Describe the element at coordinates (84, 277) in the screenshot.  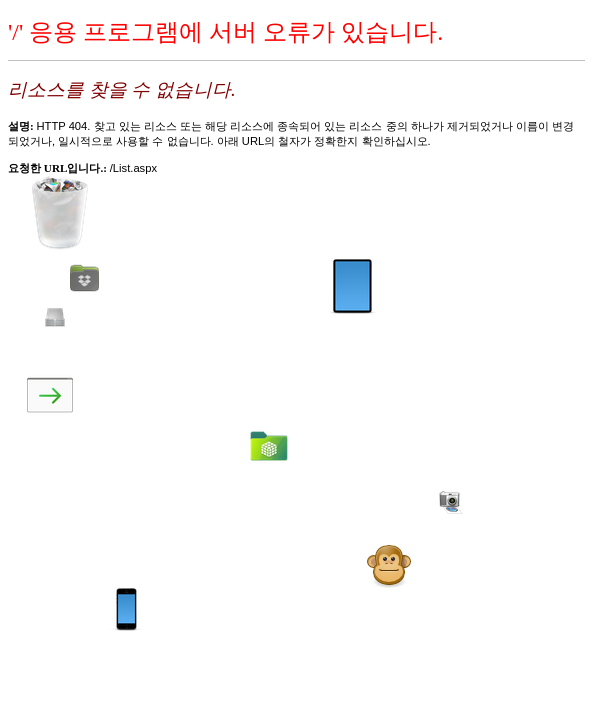
I see `open your dropbox folder` at that location.